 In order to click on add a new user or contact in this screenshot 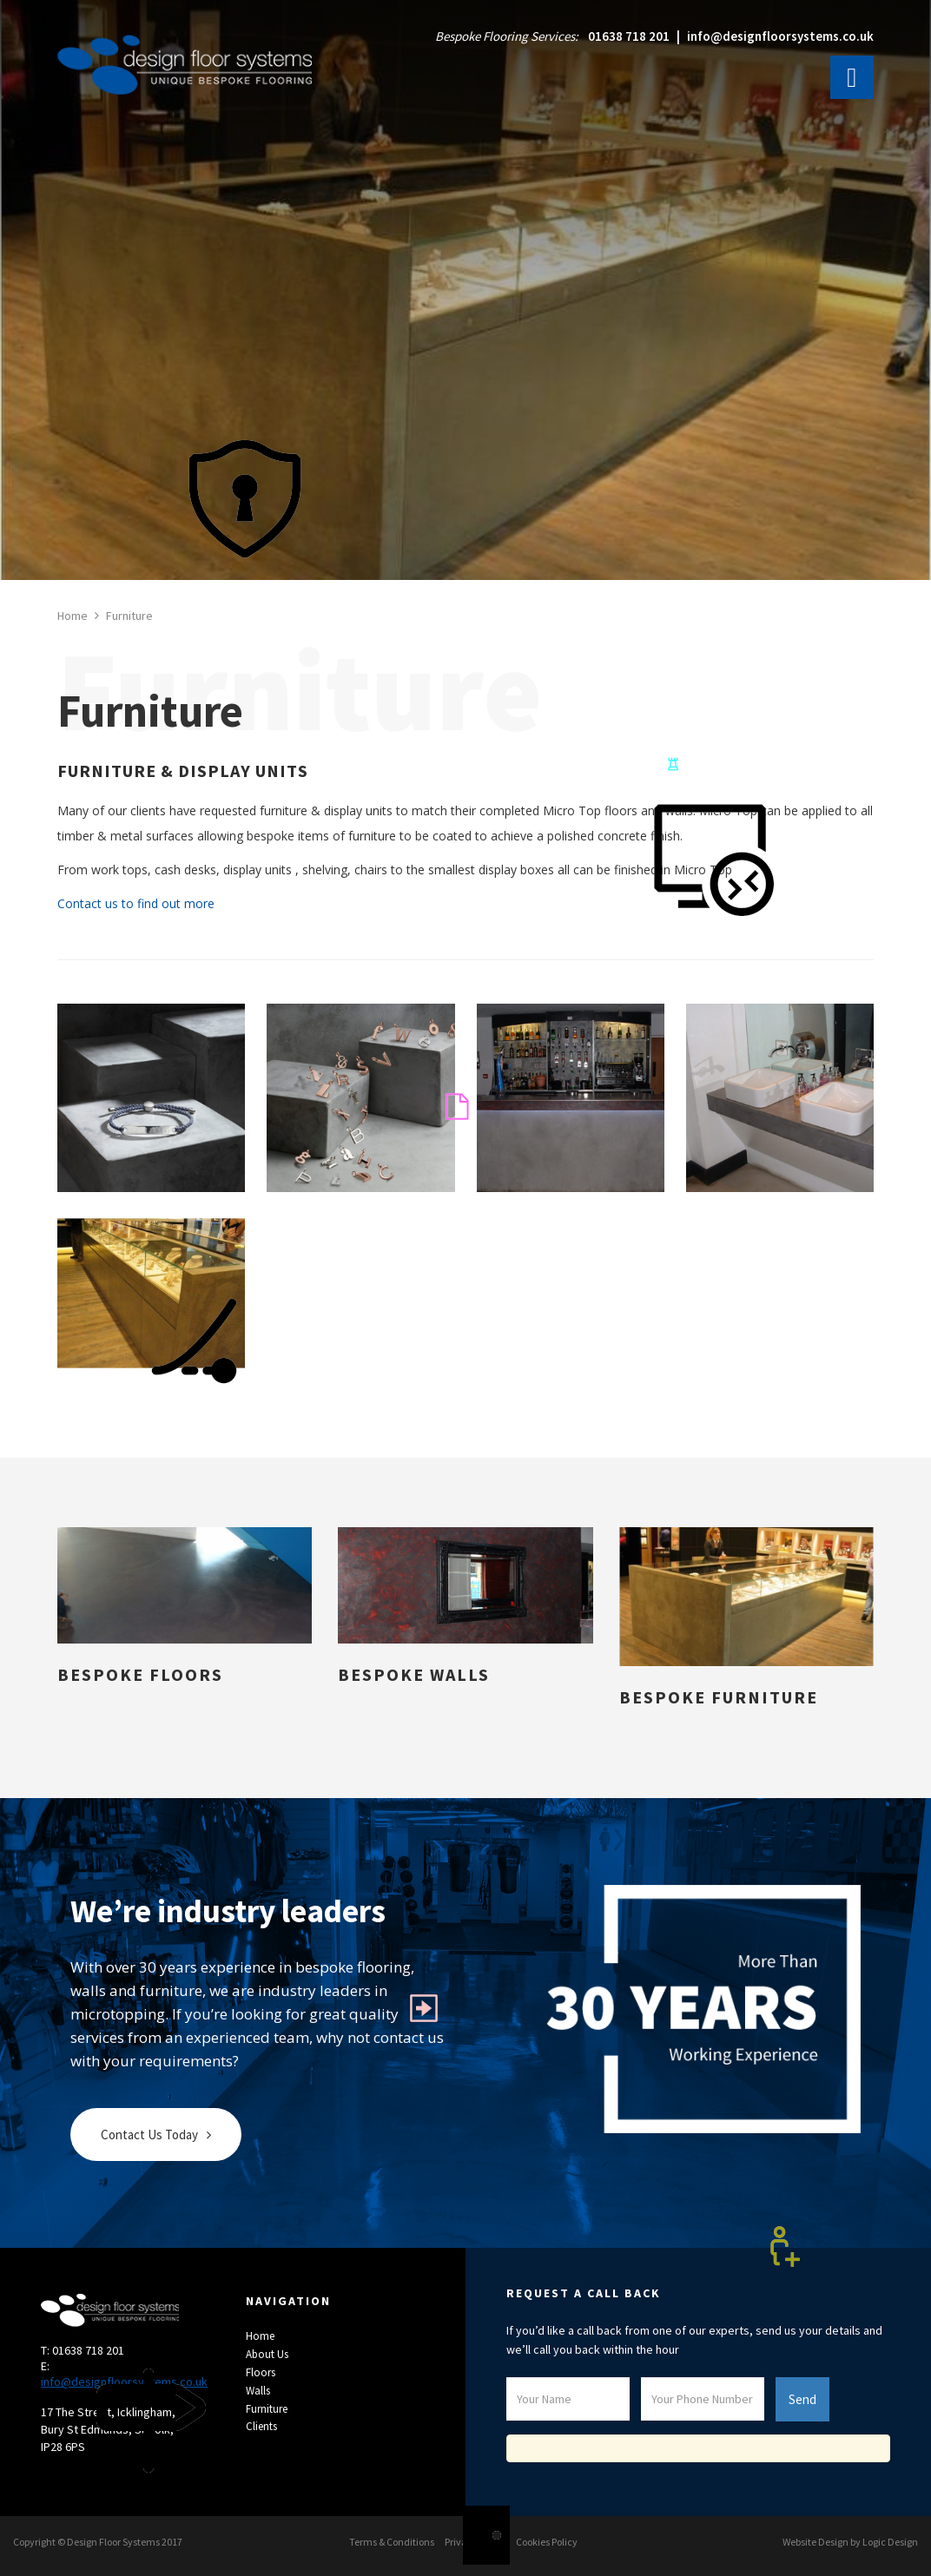, I will do `click(779, 2246)`.